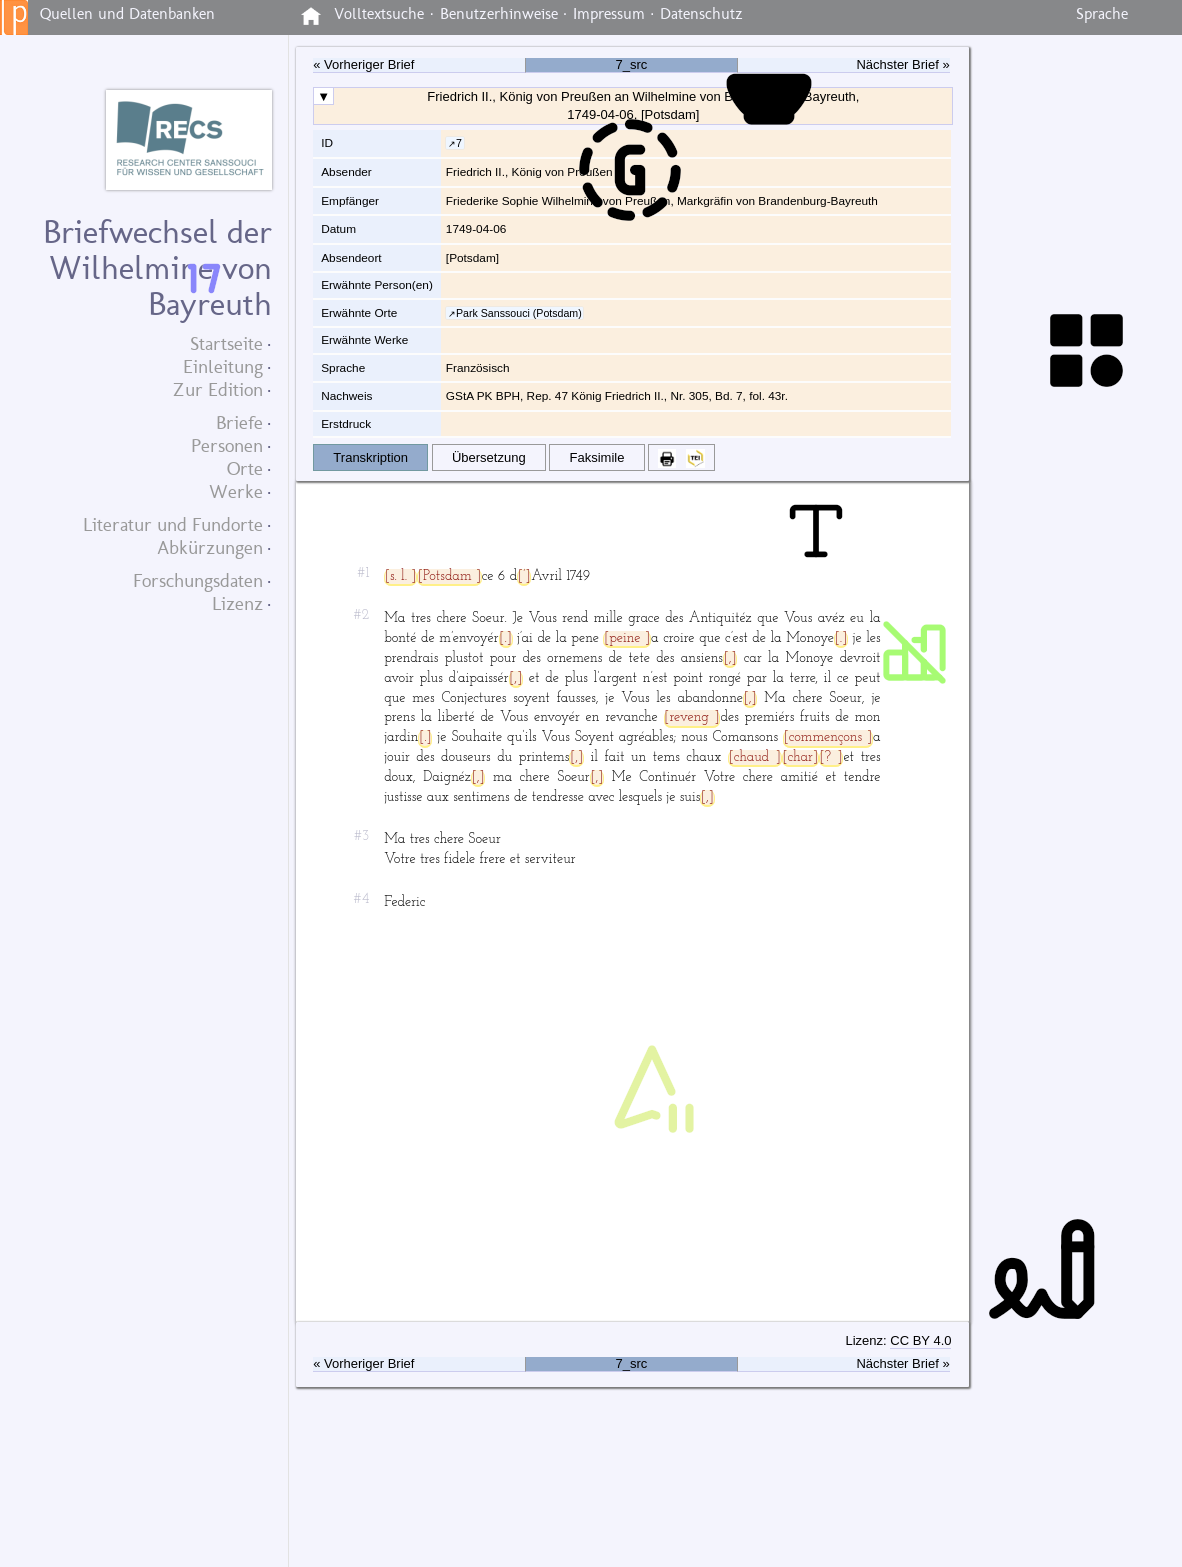 This screenshot has width=1182, height=1567. What do you see at coordinates (630, 170) in the screenshot?
I see `indicates a pending or in-progress Google connection` at bounding box center [630, 170].